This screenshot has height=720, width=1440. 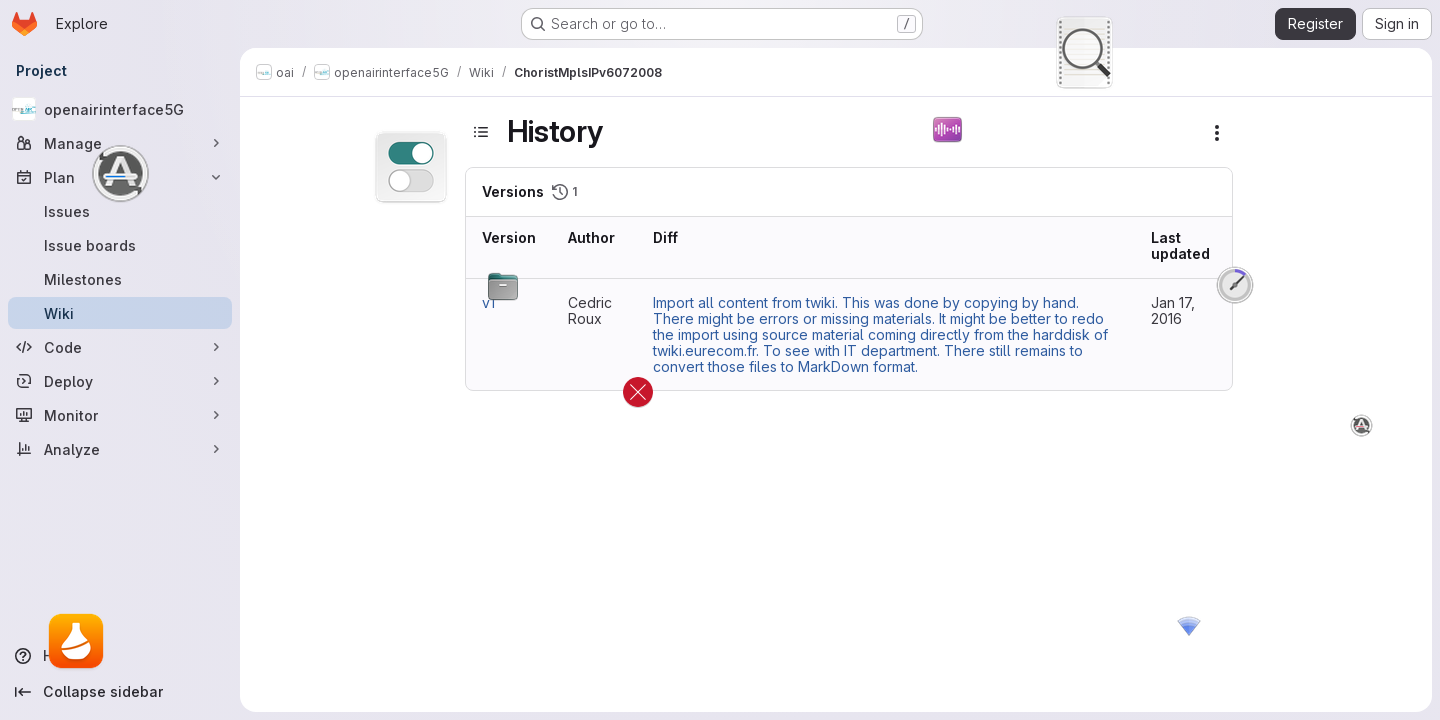 What do you see at coordinates (1189, 626) in the screenshot?
I see `indicates wireless network connection status` at bounding box center [1189, 626].